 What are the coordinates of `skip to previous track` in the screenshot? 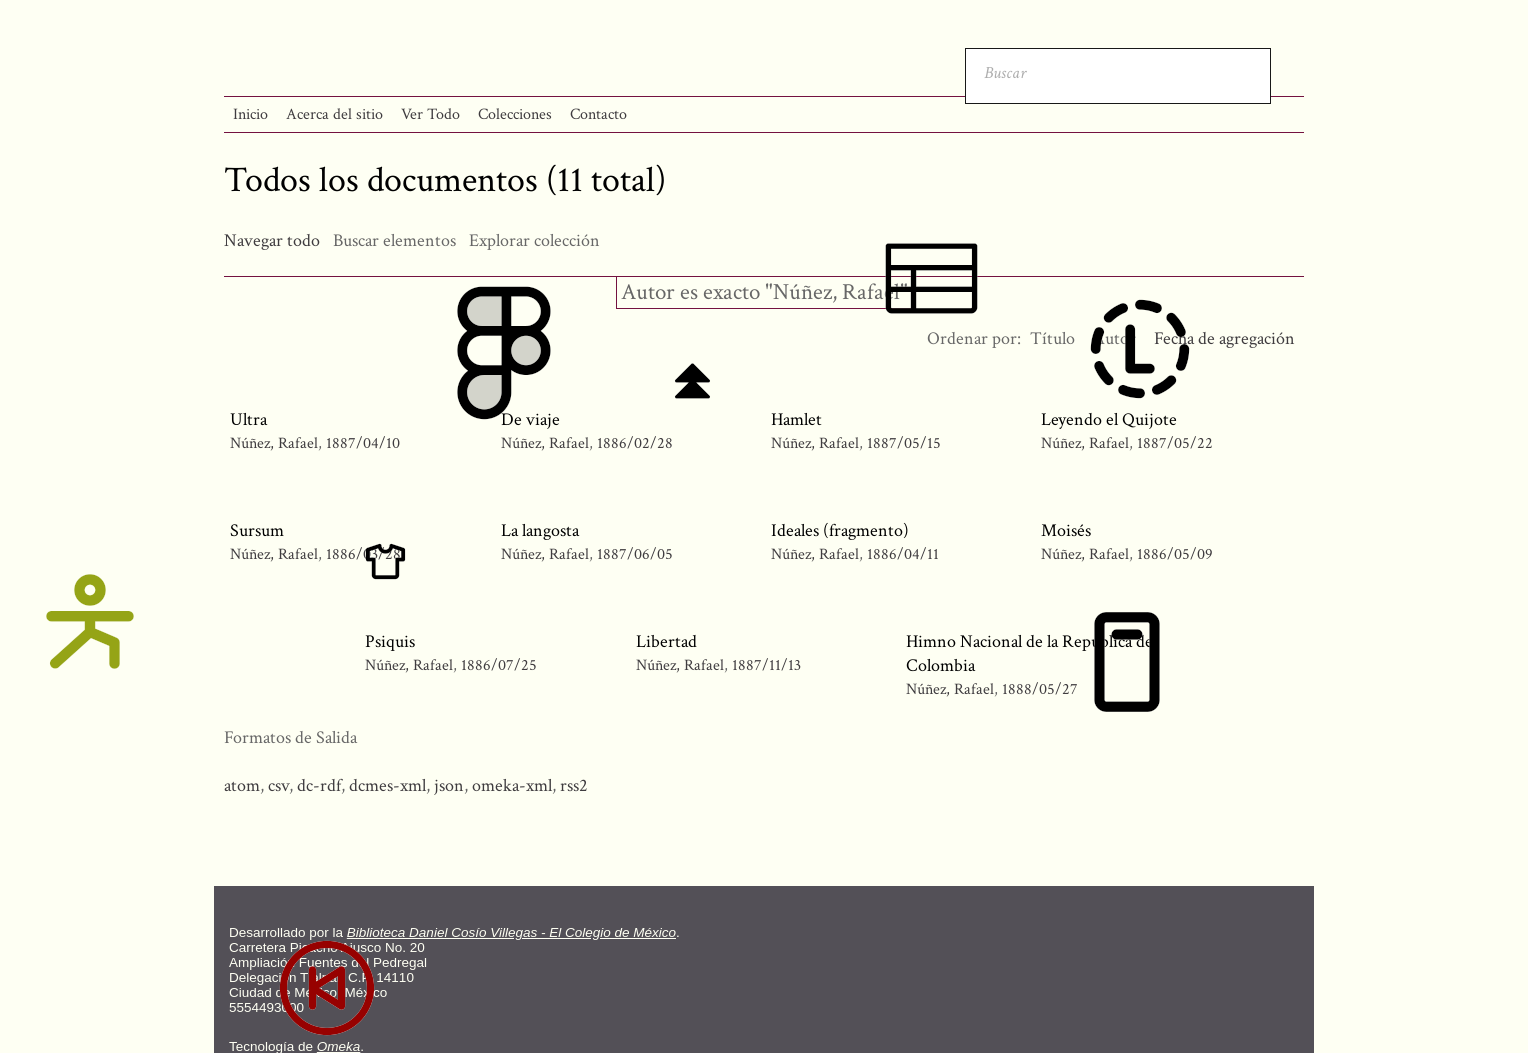 It's located at (327, 988).